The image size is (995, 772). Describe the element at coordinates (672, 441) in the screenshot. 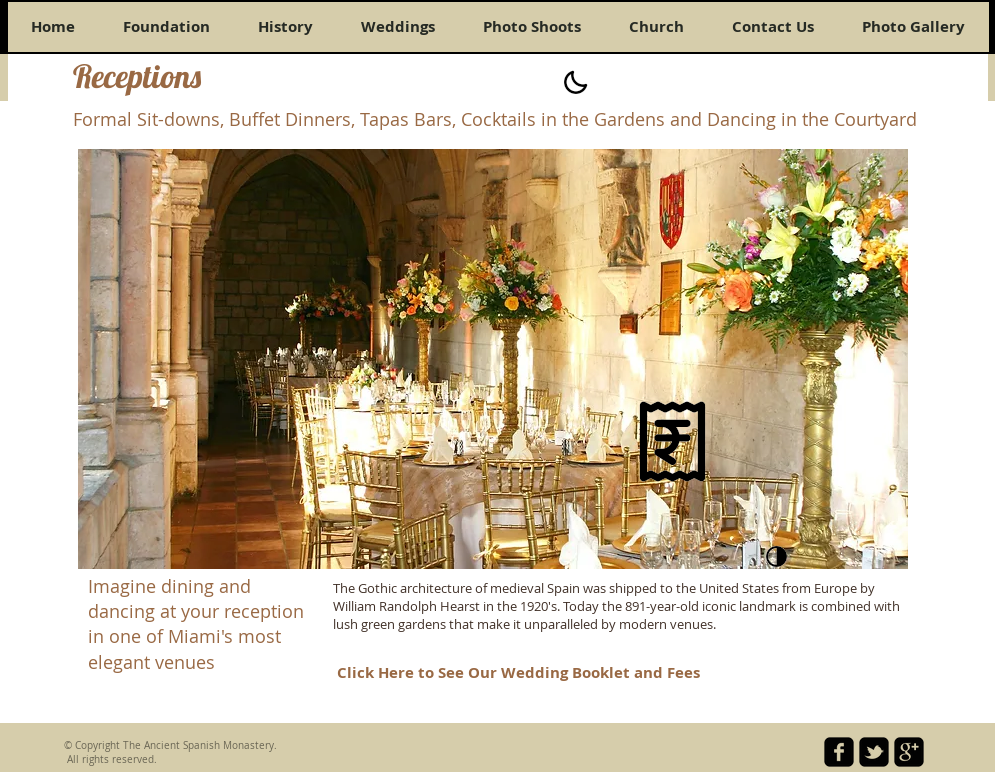

I see `view transaction receipt in indian rupees` at that location.